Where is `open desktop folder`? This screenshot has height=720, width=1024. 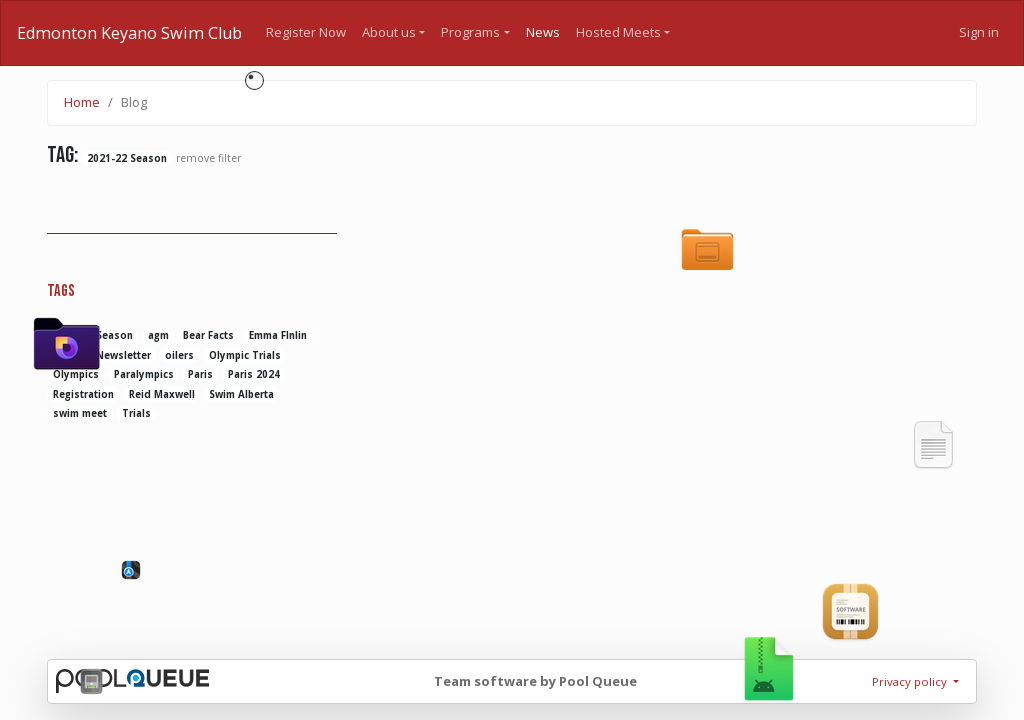 open desktop folder is located at coordinates (707, 249).